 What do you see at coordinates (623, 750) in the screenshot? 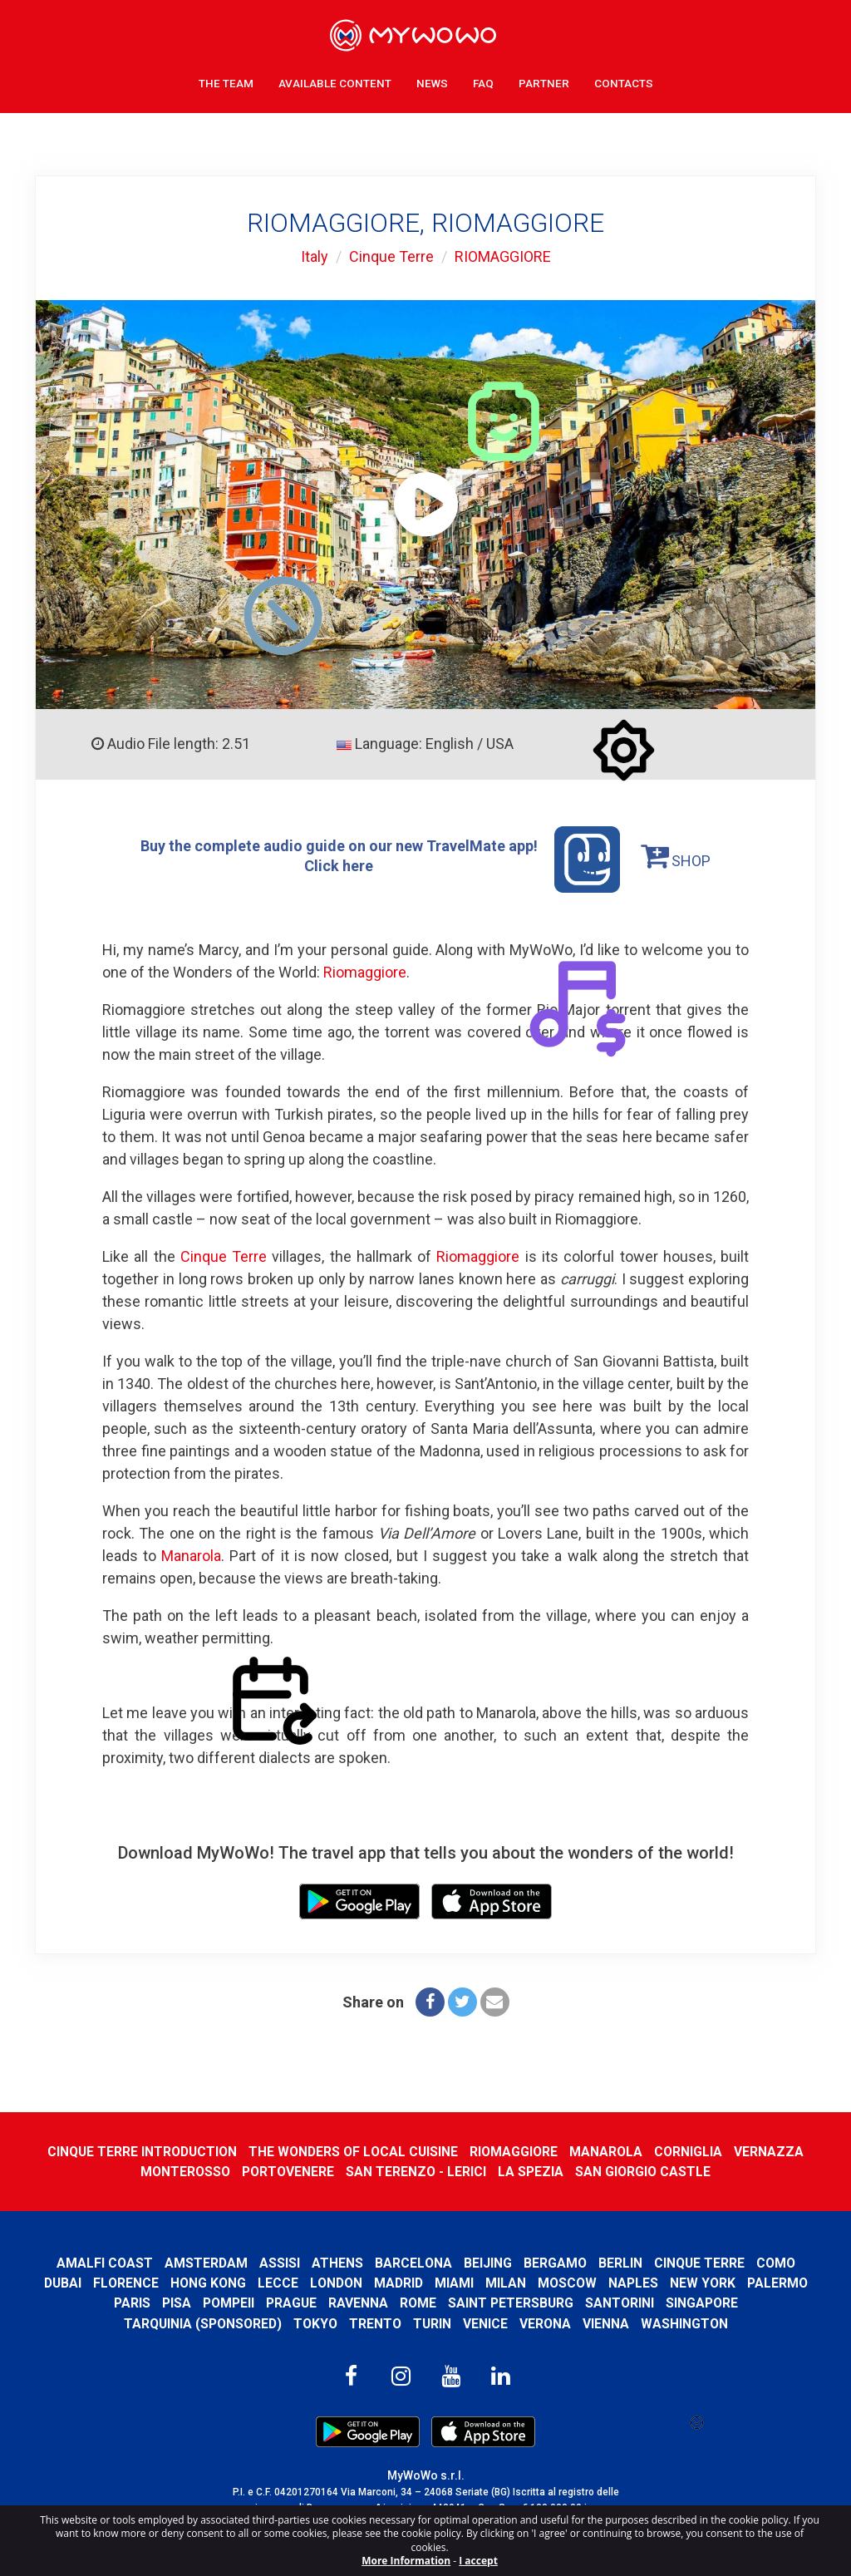
I see `adjust screen brightness settings` at bounding box center [623, 750].